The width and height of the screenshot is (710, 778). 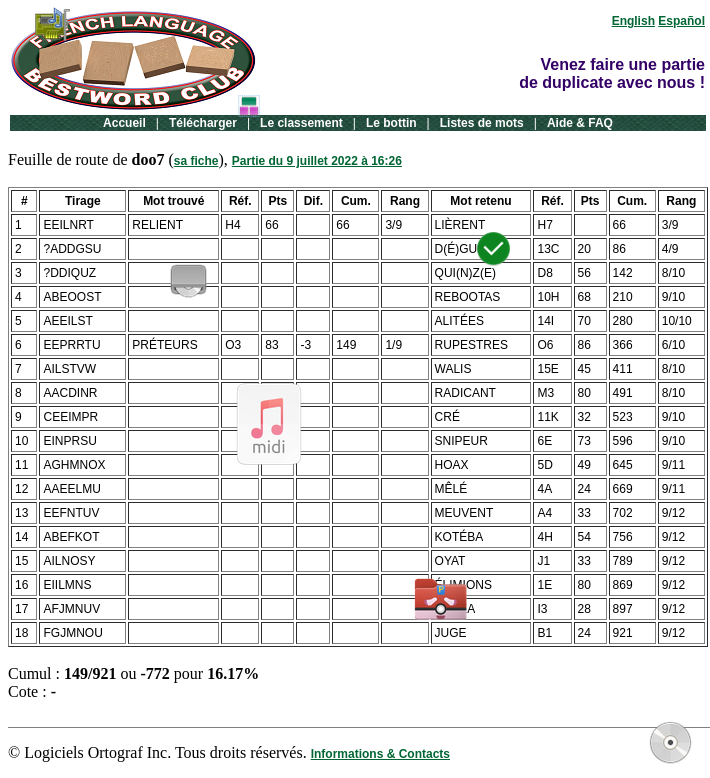 What do you see at coordinates (249, 106) in the screenshot?
I see `select all items in the current view` at bounding box center [249, 106].